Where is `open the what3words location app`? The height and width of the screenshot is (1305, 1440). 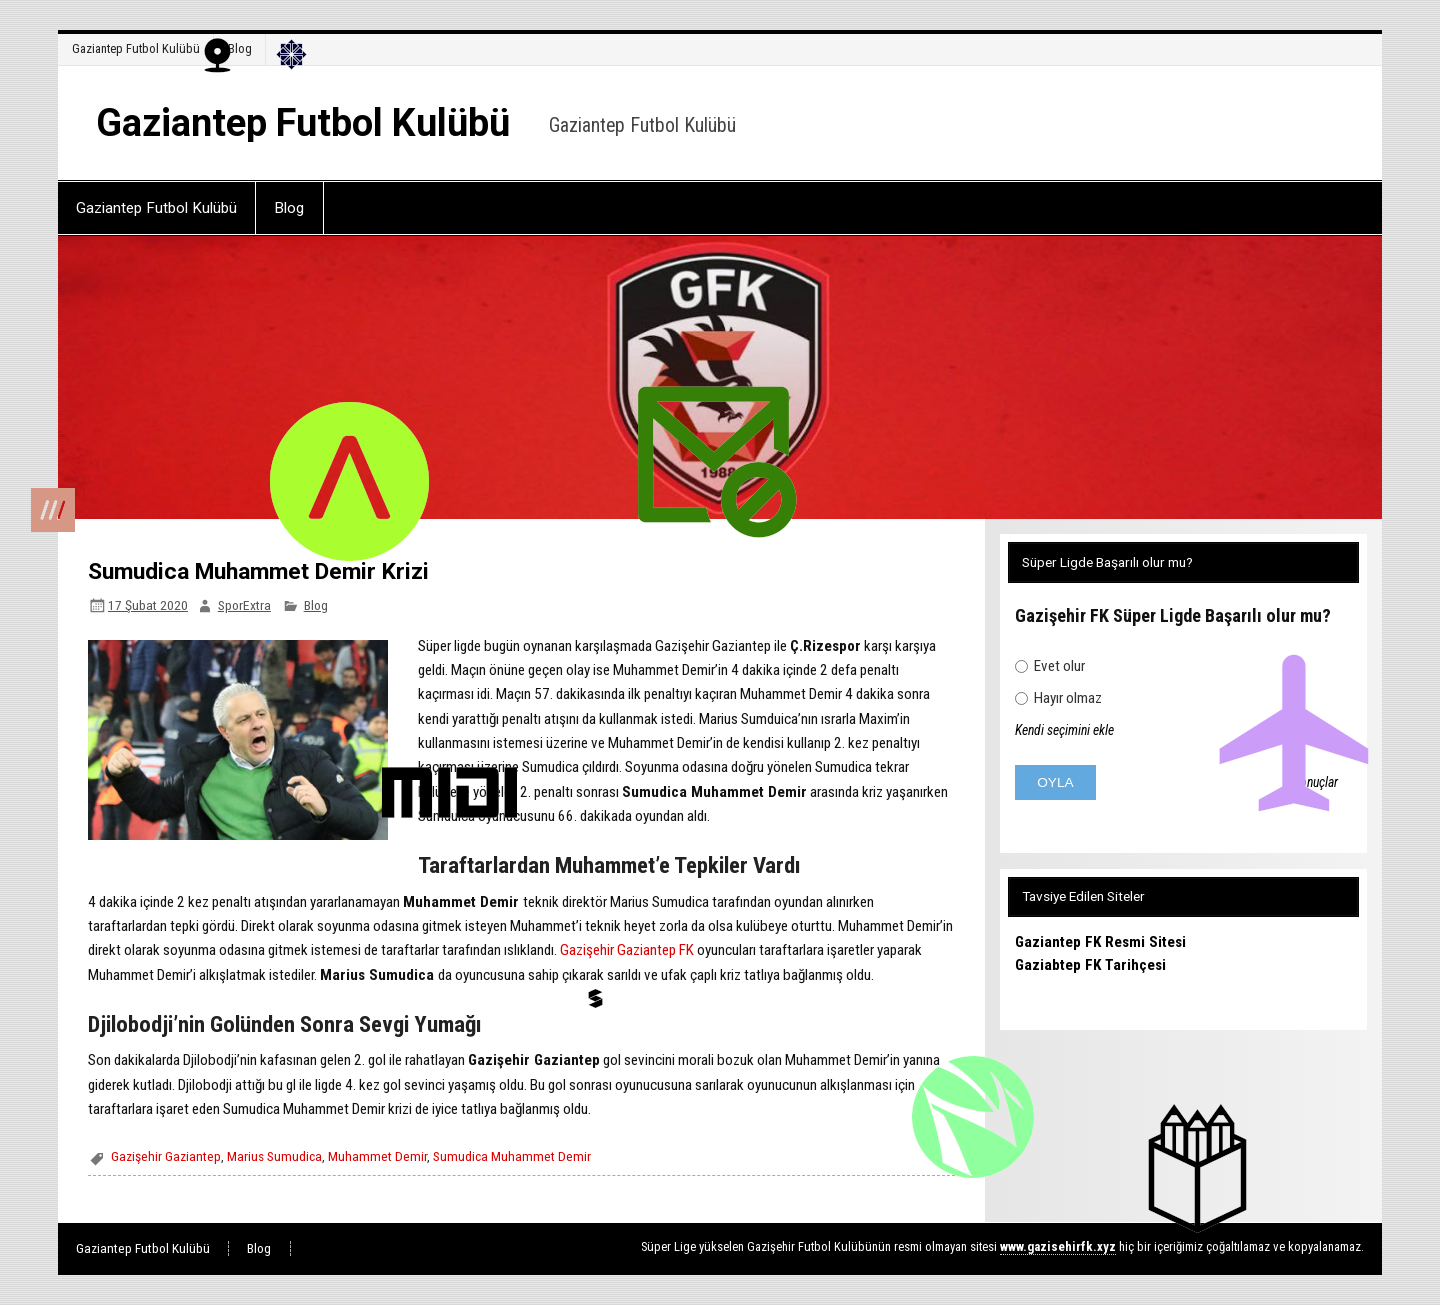
open the what3words location app is located at coordinates (53, 510).